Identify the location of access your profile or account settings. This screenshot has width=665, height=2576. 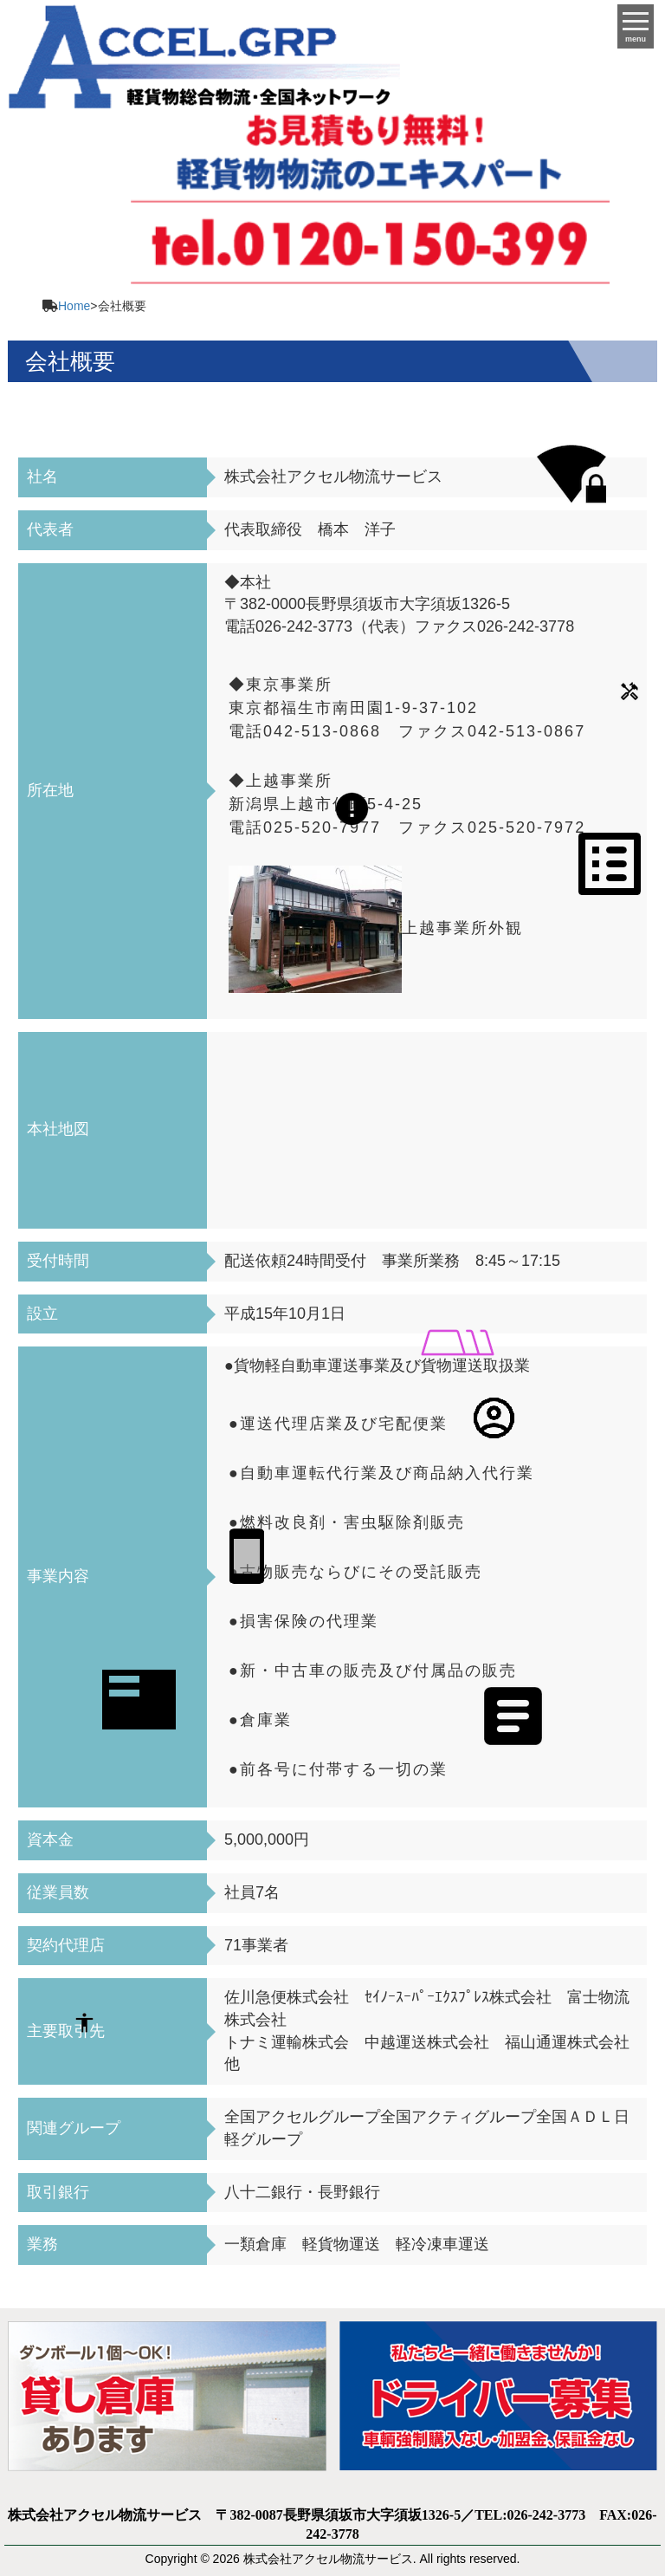
(494, 1418).